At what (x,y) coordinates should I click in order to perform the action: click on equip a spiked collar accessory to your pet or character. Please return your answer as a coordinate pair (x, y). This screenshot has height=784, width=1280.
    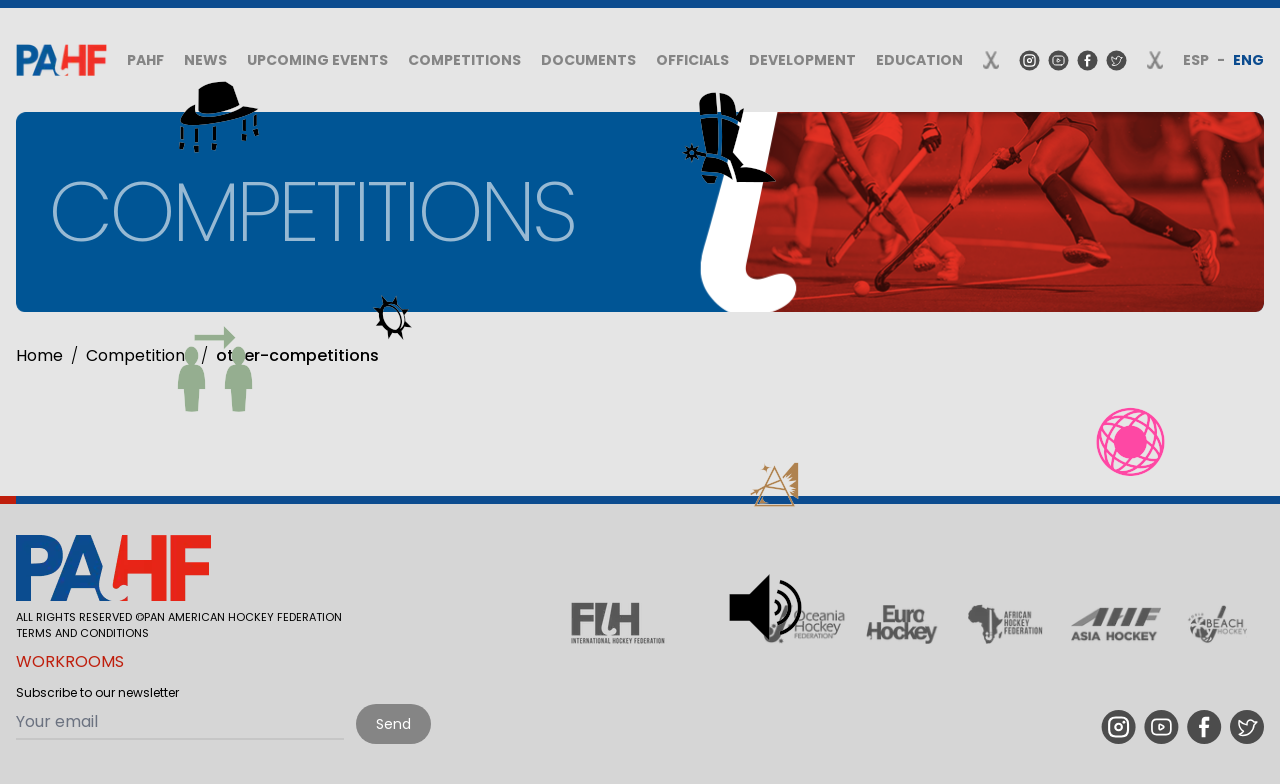
    Looking at the image, I should click on (392, 317).